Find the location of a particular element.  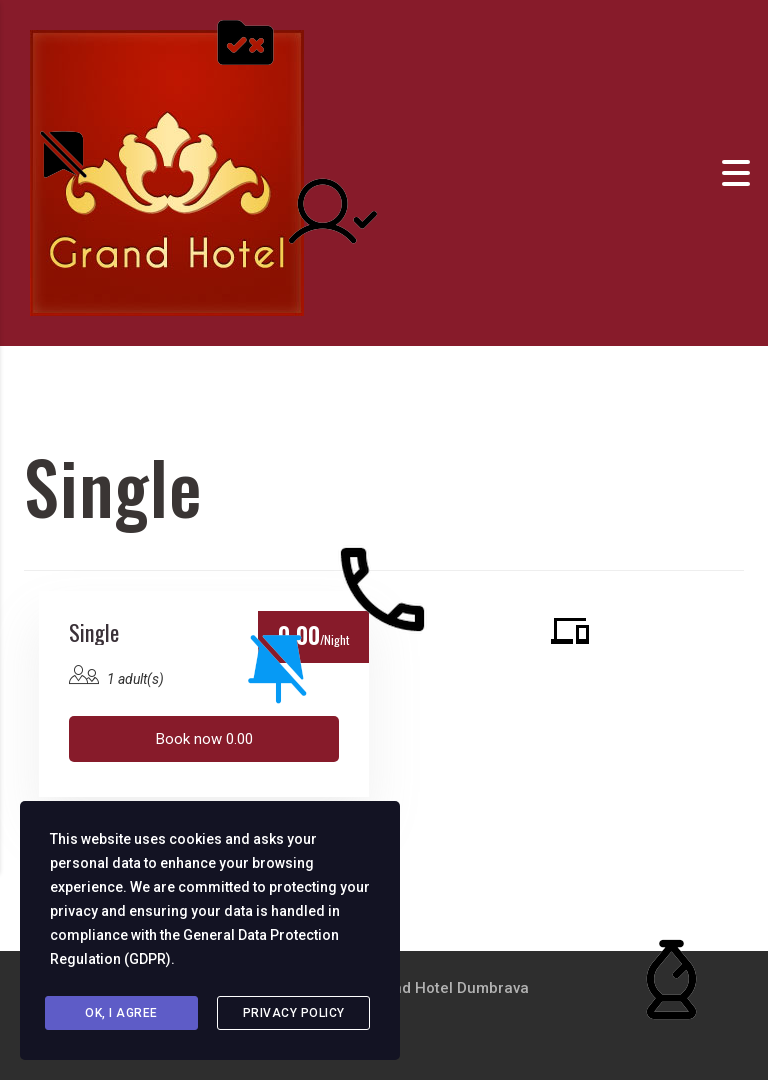

verify or confirm user identity is located at coordinates (330, 214).